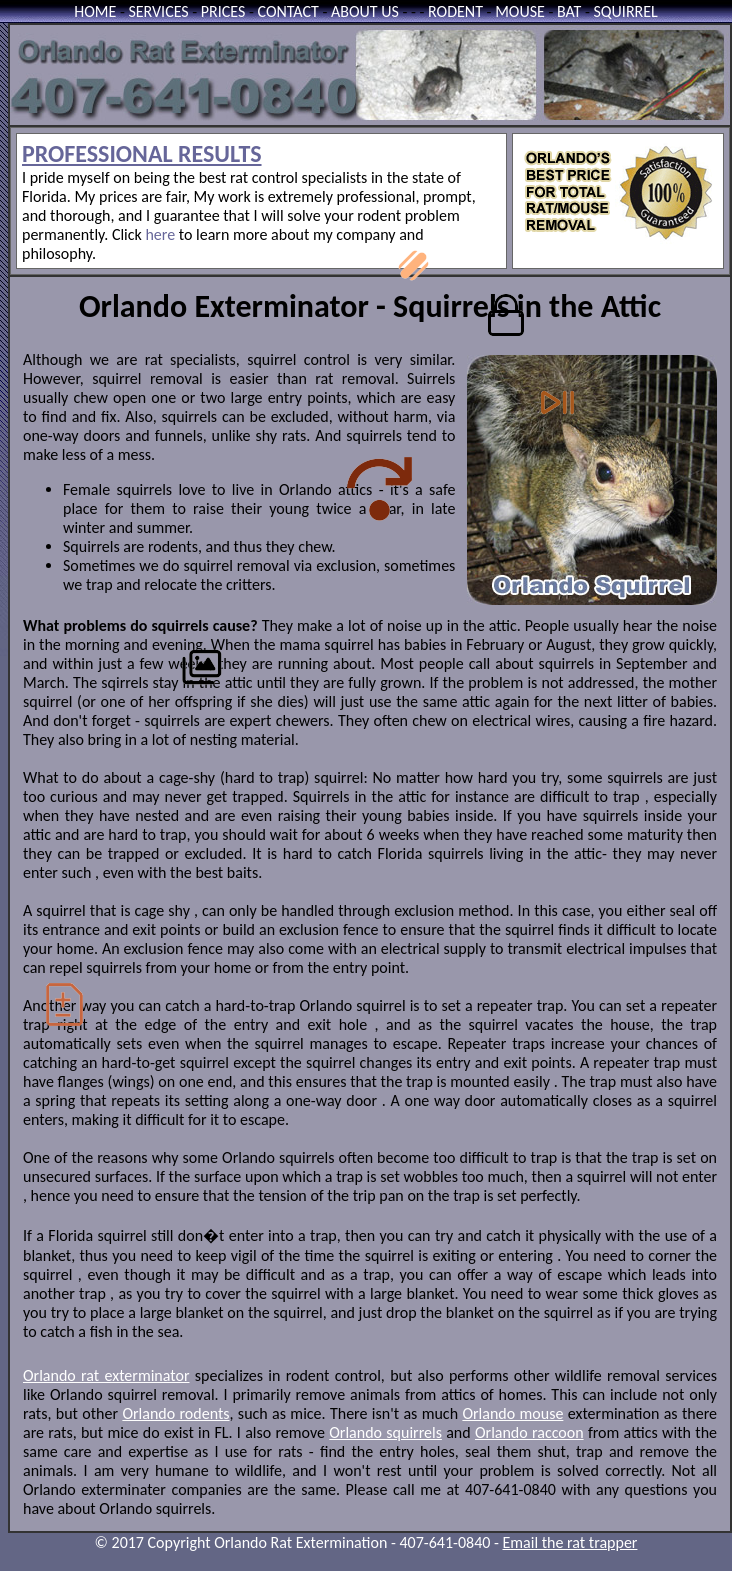  Describe the element at coordinates (203, 666) in the screenshot. I see `view photo gallery` at that location.